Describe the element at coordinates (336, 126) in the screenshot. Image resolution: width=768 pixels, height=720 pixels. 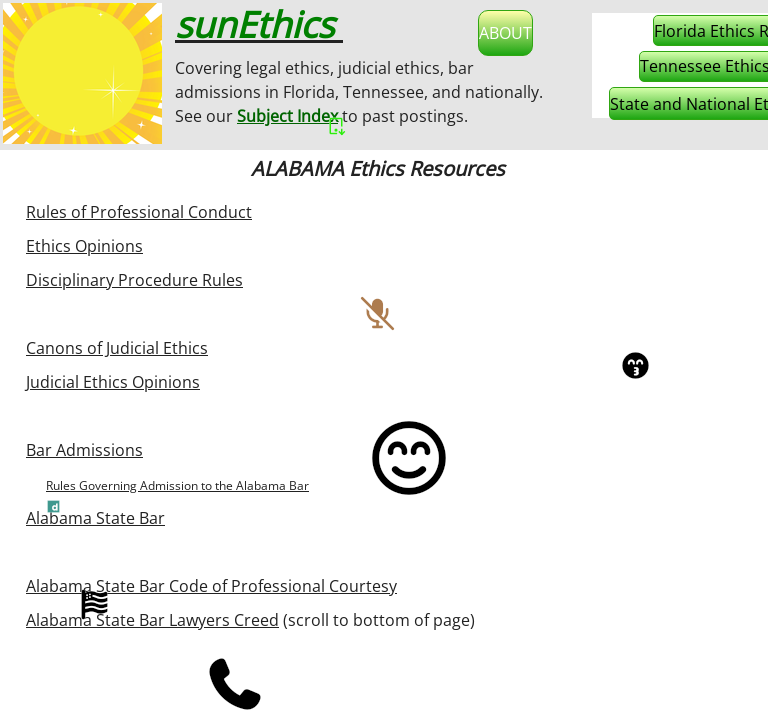
I see `download content to tablet` at that location.